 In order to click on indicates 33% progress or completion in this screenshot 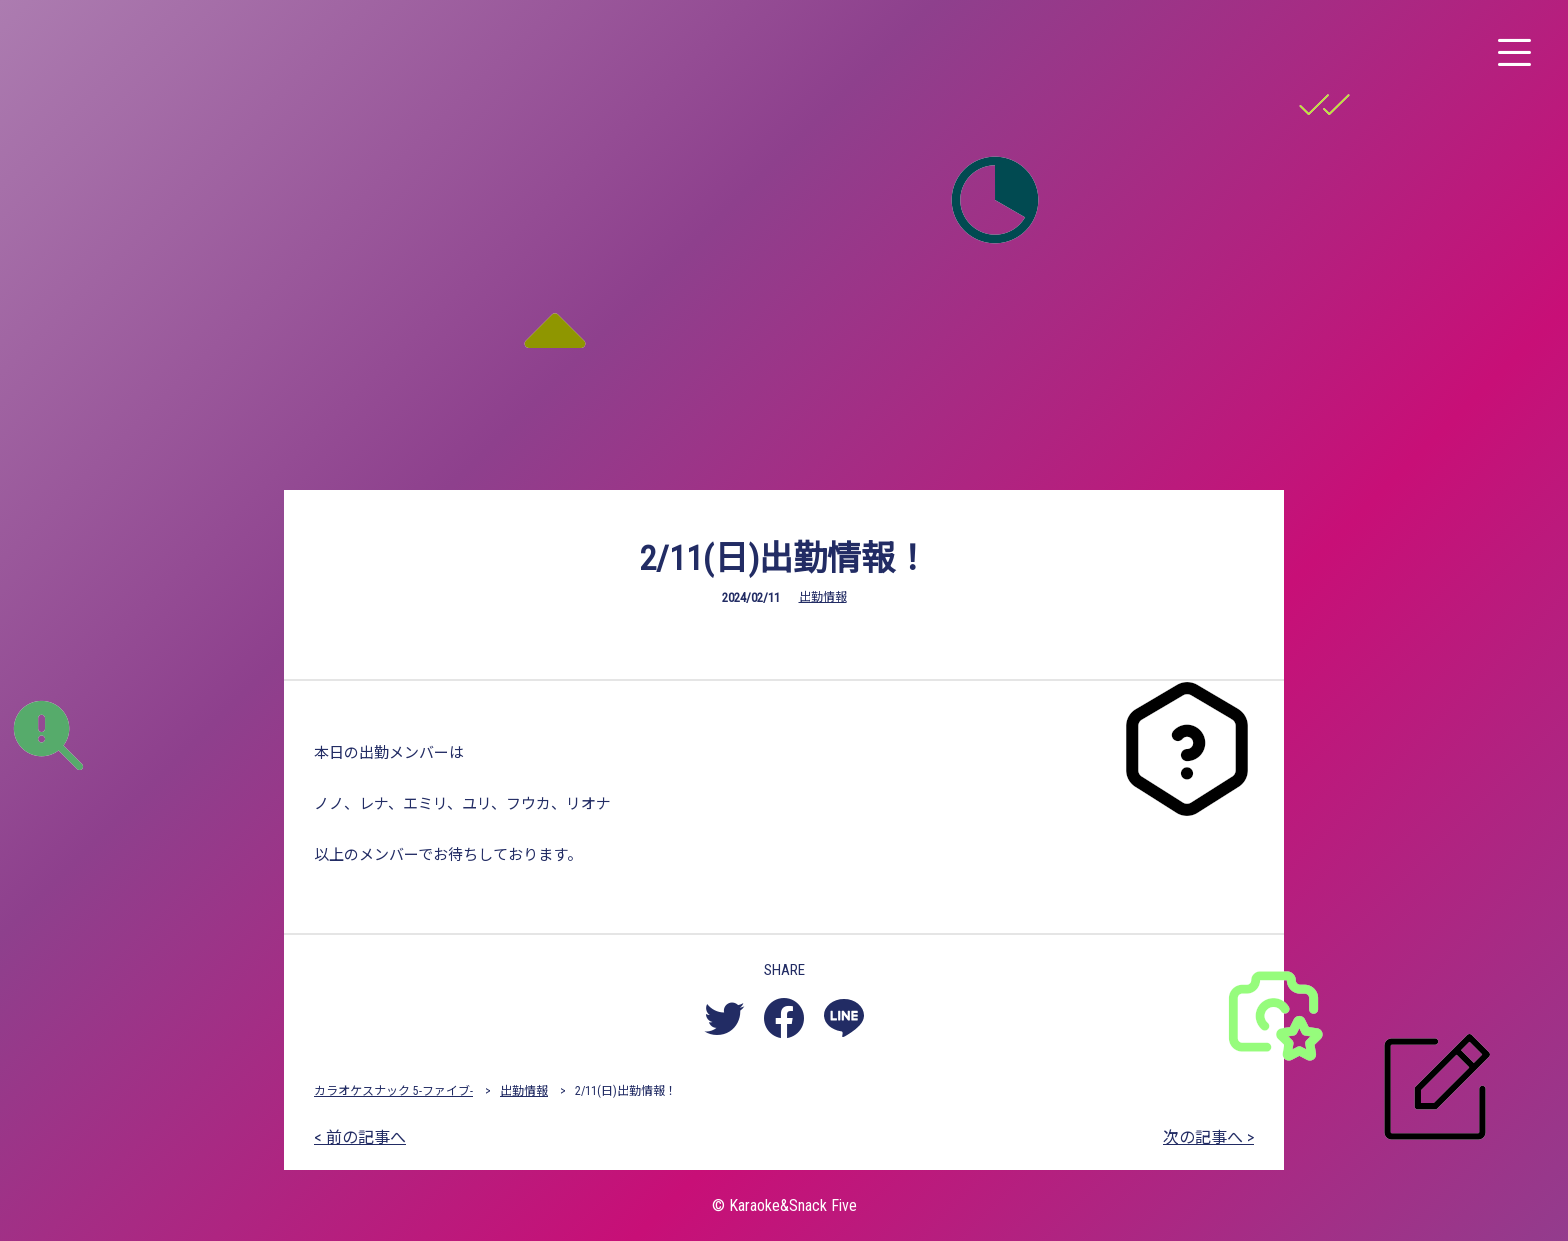, I will do `click(995, 200)`.